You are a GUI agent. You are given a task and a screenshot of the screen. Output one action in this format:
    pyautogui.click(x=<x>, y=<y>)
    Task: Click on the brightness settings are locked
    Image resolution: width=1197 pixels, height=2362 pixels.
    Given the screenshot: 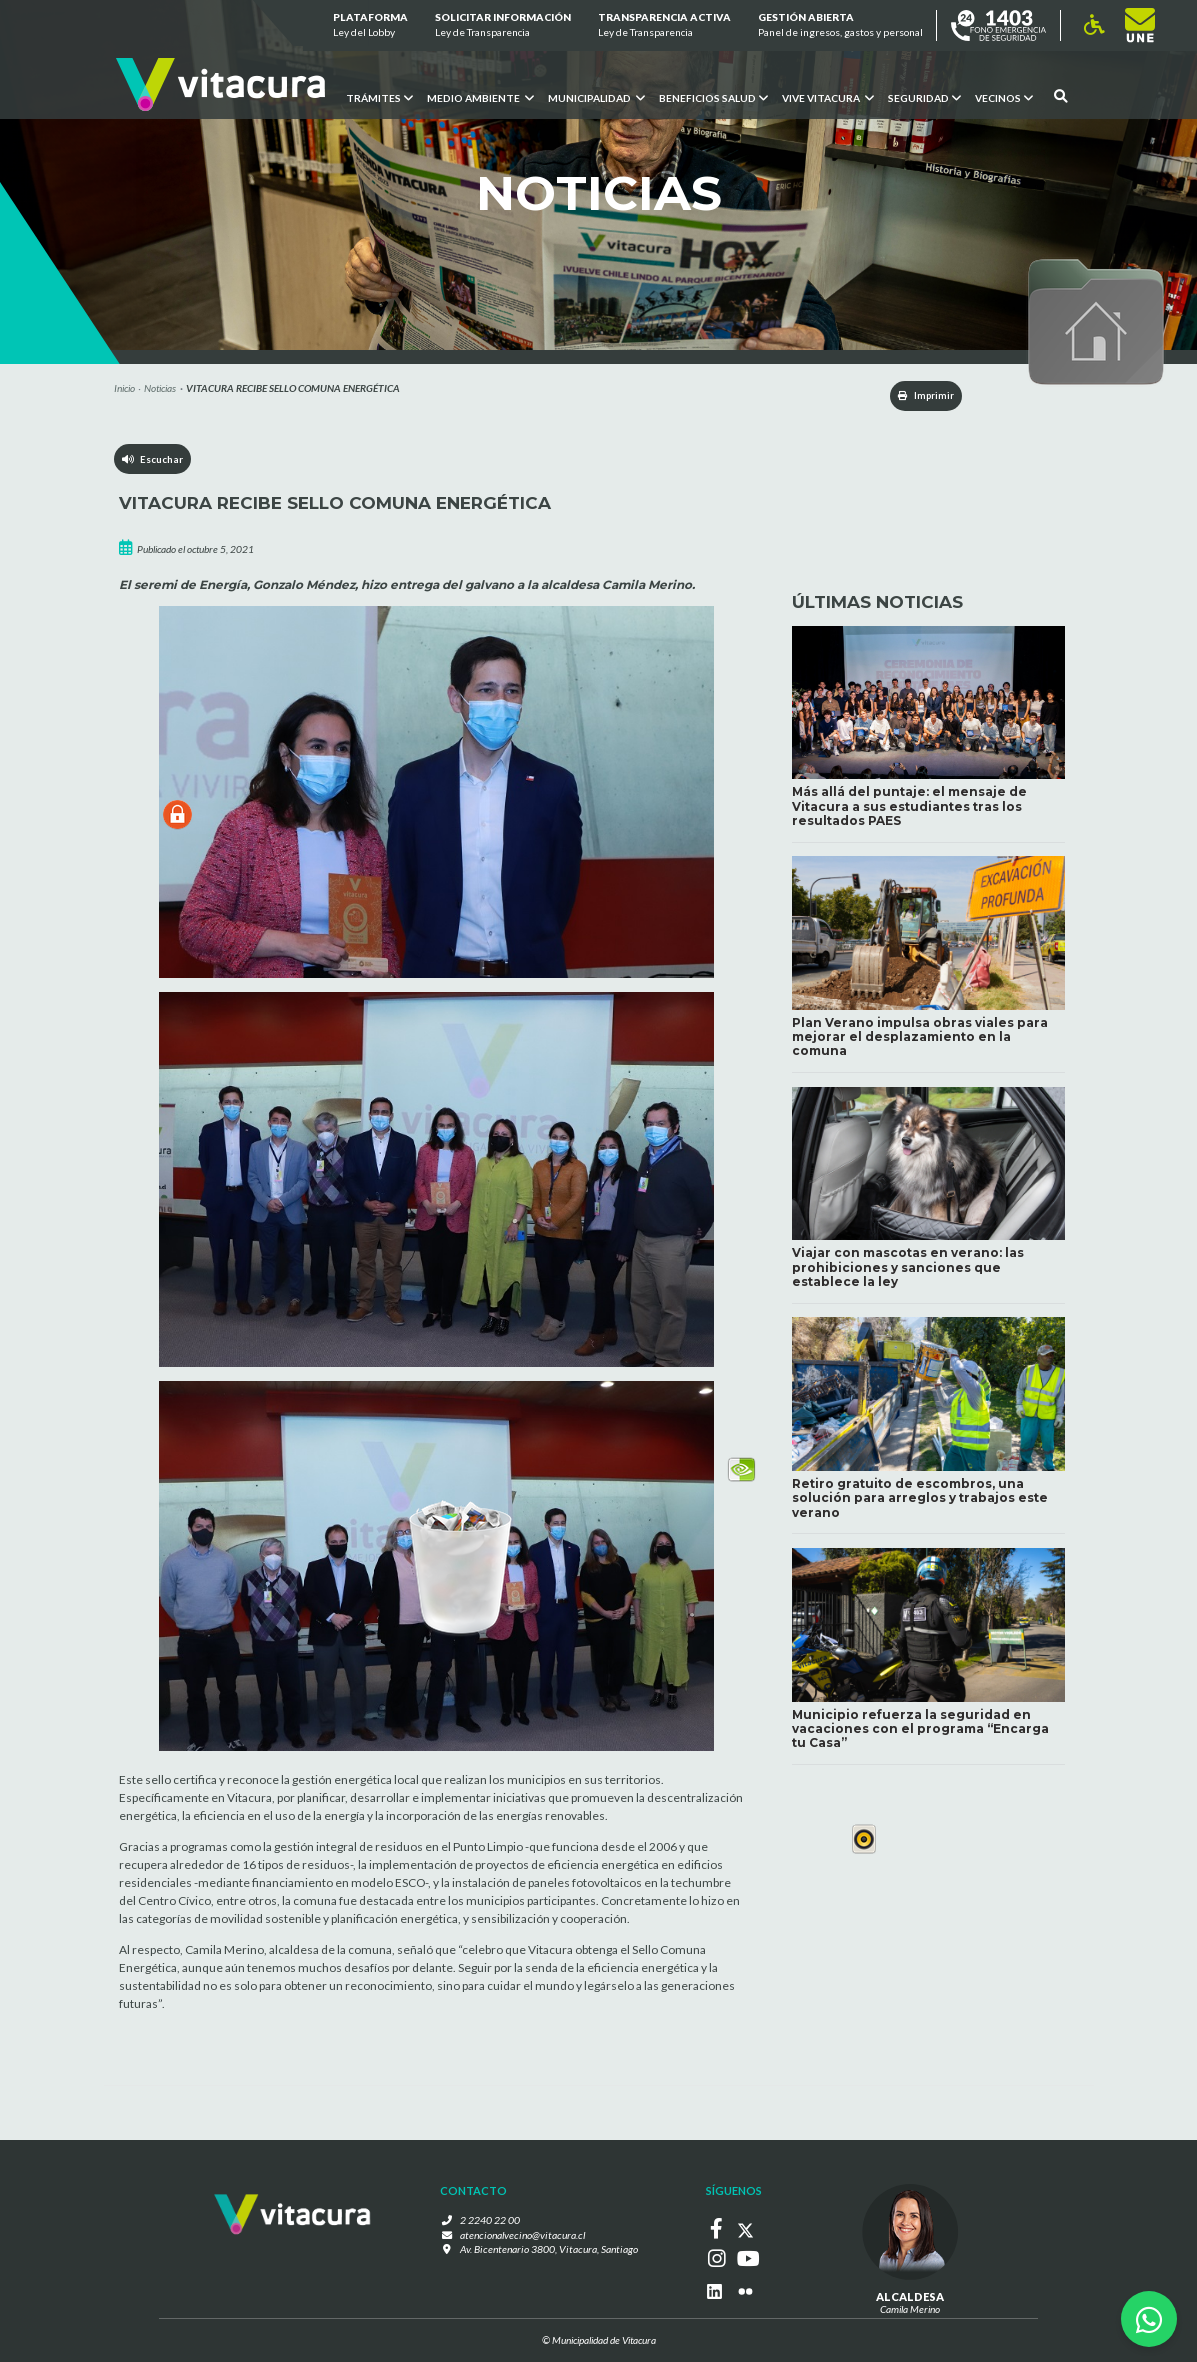 What is the action you would take?
    pyautogui.click(x=177, y=814)
    